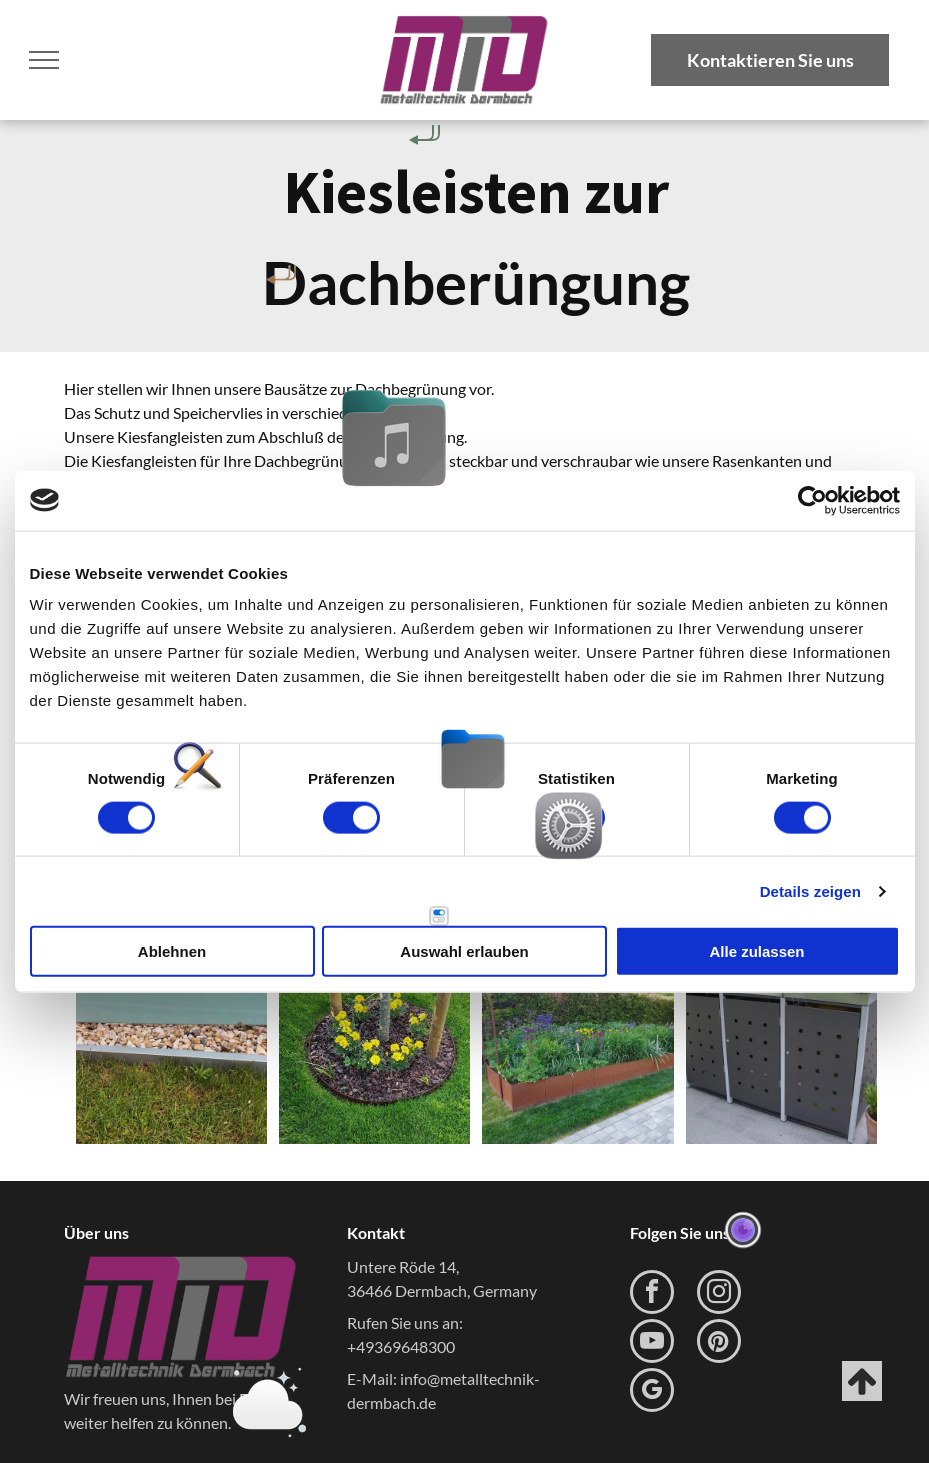 The image size is (929, 1463). What do you see at coordinates (394, 438) in the screenshot?
I see `open your music folder` at bounding box center [394, 438].